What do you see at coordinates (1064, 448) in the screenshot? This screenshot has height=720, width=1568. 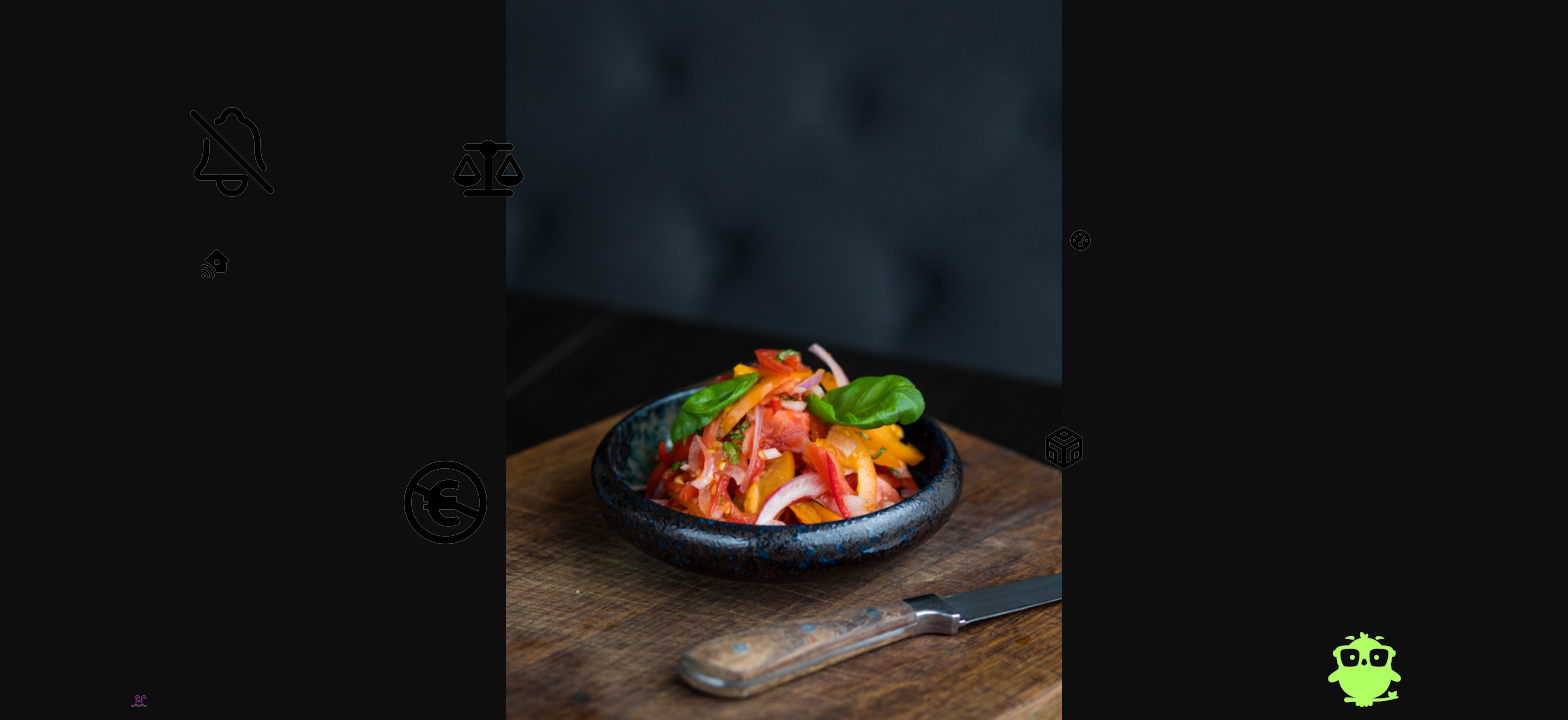 I see `open CodeSandbox development environment` at bounding box center [1064, 448].